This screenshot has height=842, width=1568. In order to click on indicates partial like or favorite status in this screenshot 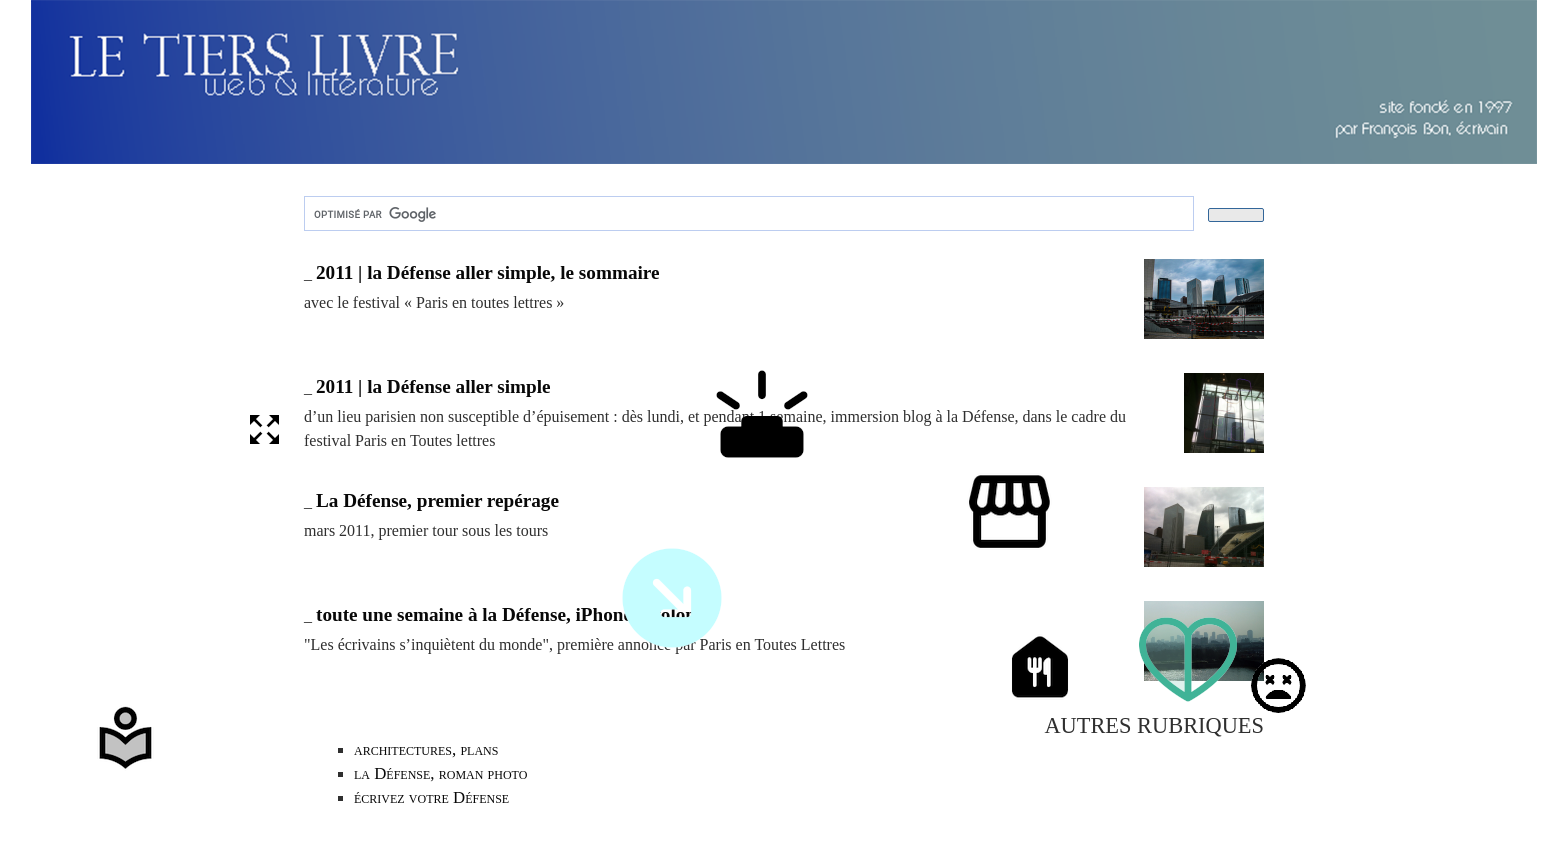, I will do `click(1188, 656)`.